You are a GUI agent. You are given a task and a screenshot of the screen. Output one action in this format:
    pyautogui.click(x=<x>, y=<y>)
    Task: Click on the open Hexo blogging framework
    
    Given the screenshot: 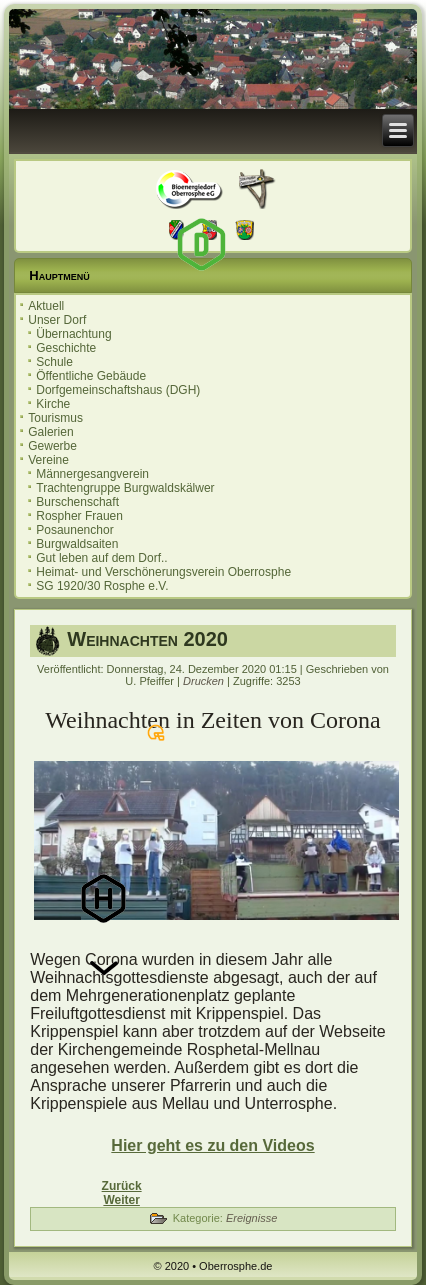 What is the action you would take?
    pyautogui.click(x=103, y=898)
    